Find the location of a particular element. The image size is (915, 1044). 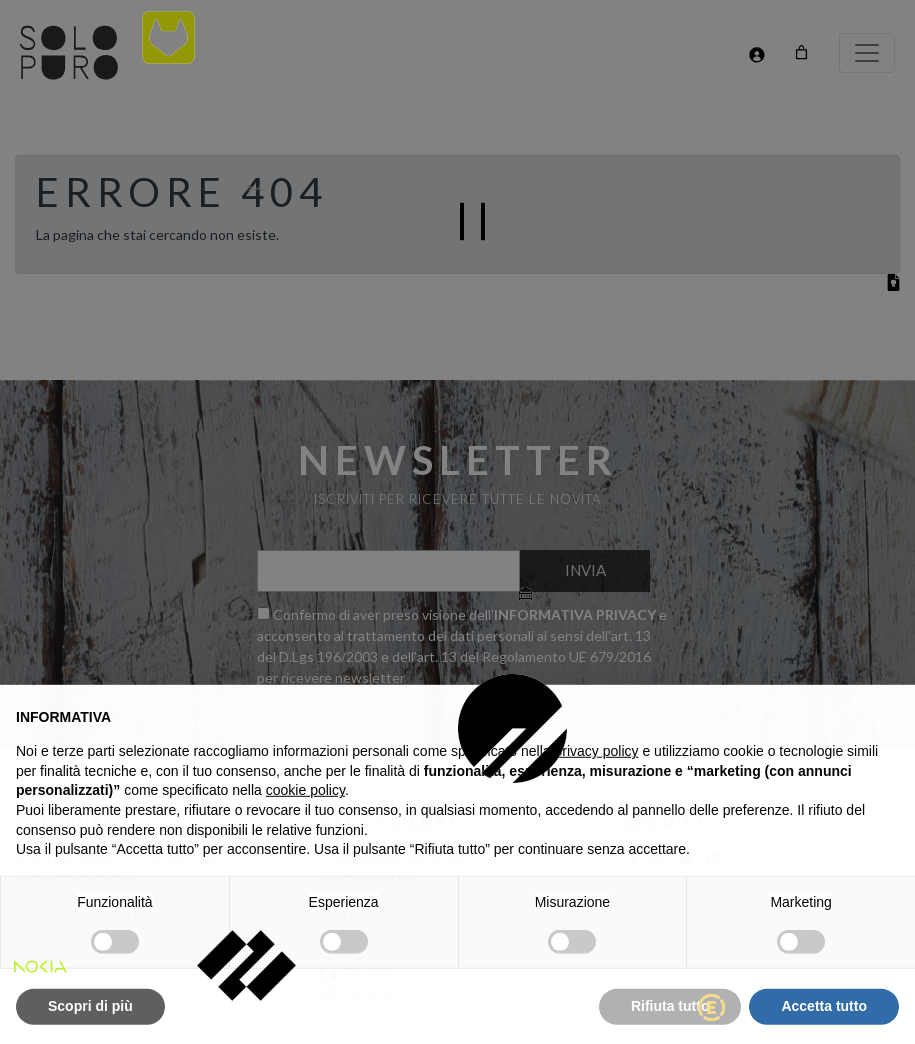

open the picrew avatar maker app is located at coordinates (256, 188).